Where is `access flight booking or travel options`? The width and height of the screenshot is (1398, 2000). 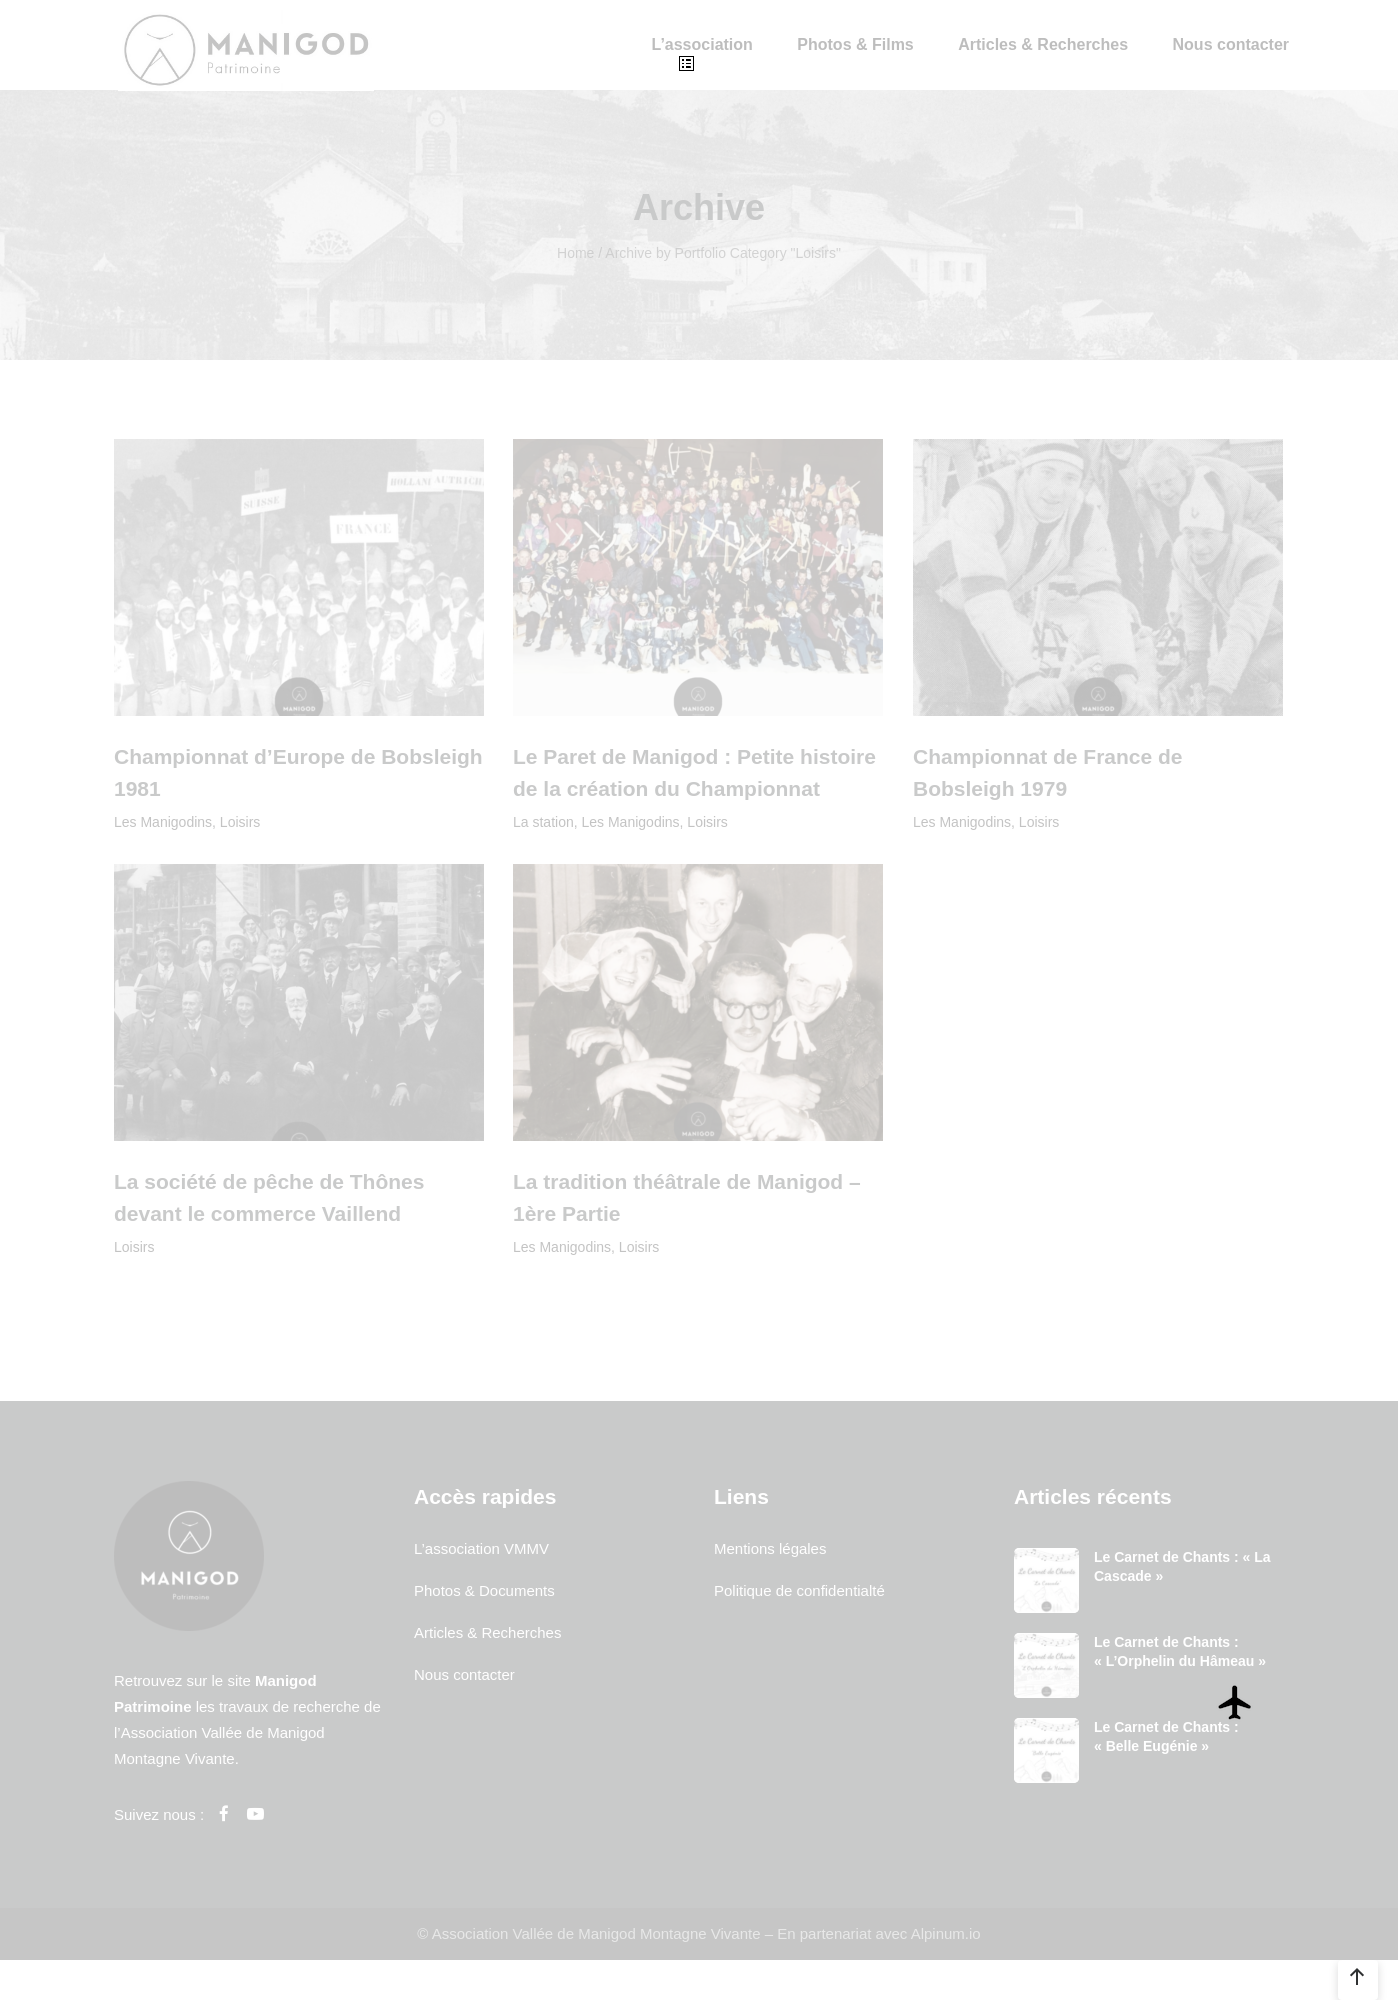 access flight booking or travel options is located at coordinates (1235, 1702).